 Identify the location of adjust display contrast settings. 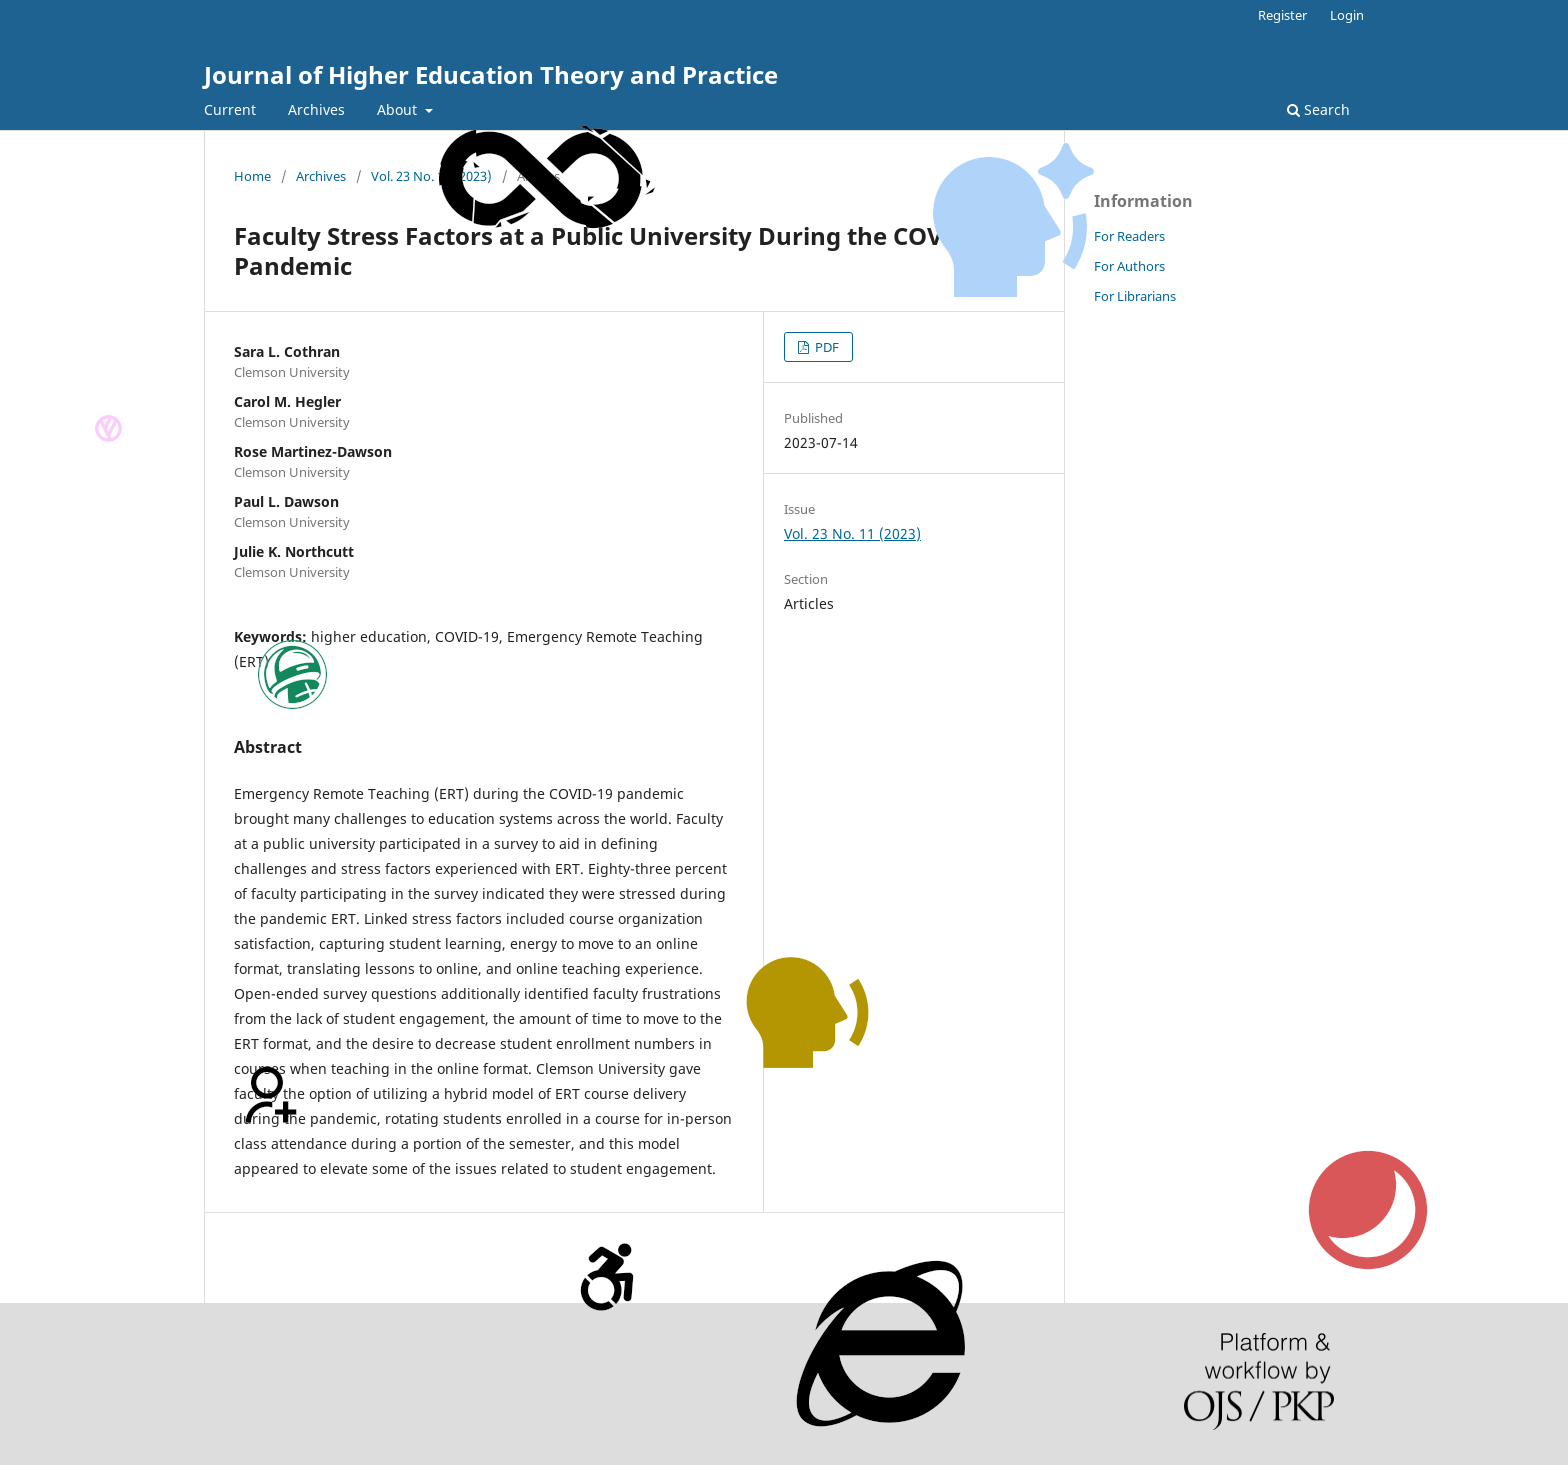
(1368, 1210).